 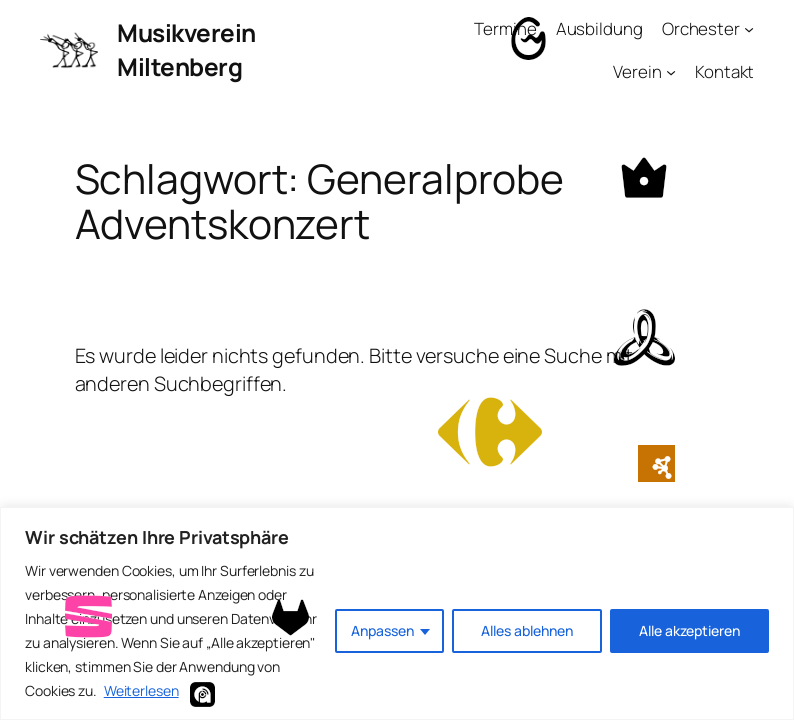 What do you see at coordinates (656, 463) in the screenshot?
I see `cytoscape.js library logo` at bounding box center [656, 463].